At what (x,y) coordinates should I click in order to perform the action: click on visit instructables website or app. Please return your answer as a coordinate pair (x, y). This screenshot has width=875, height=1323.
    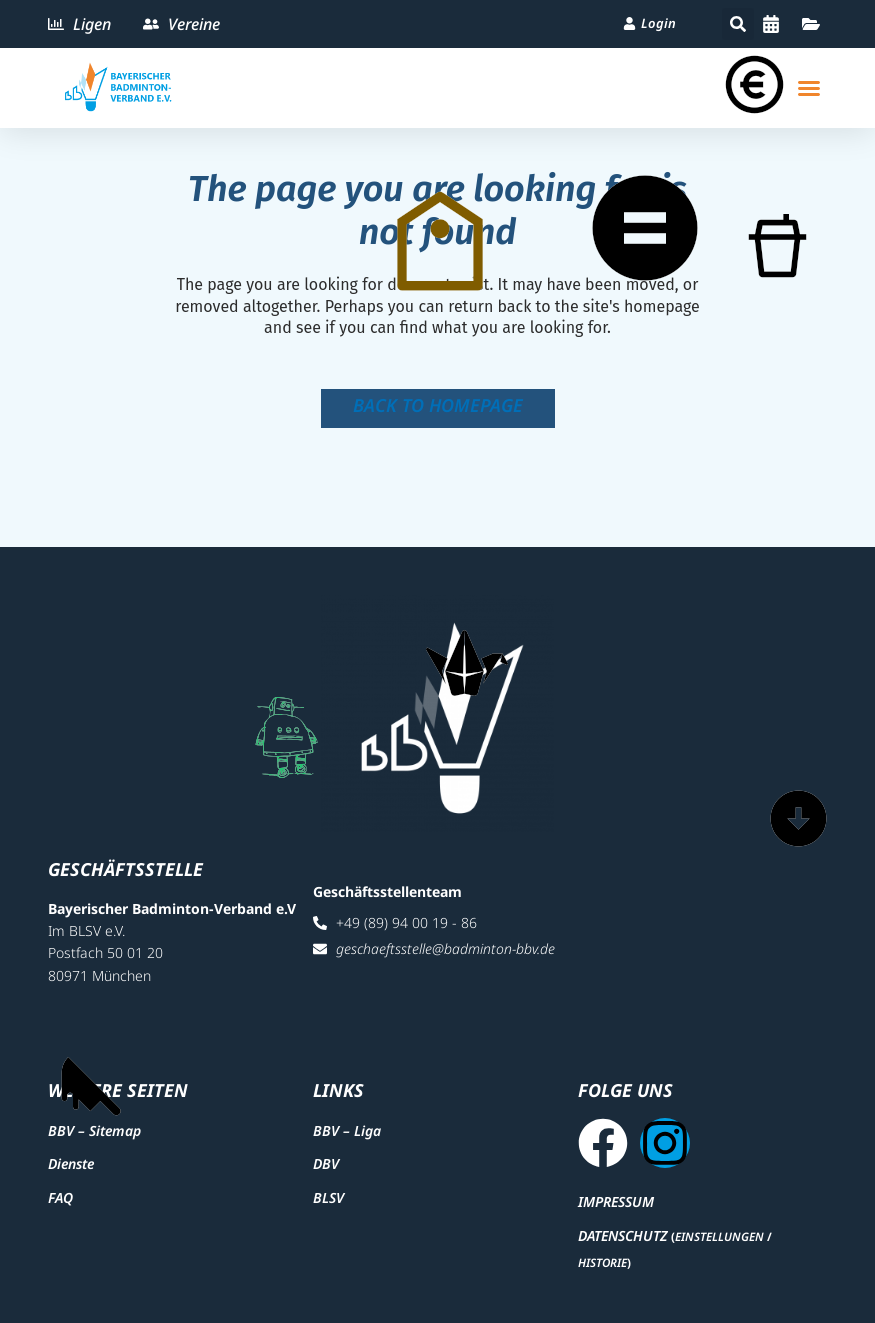
    Looking at the image, I should click on (286, 737).